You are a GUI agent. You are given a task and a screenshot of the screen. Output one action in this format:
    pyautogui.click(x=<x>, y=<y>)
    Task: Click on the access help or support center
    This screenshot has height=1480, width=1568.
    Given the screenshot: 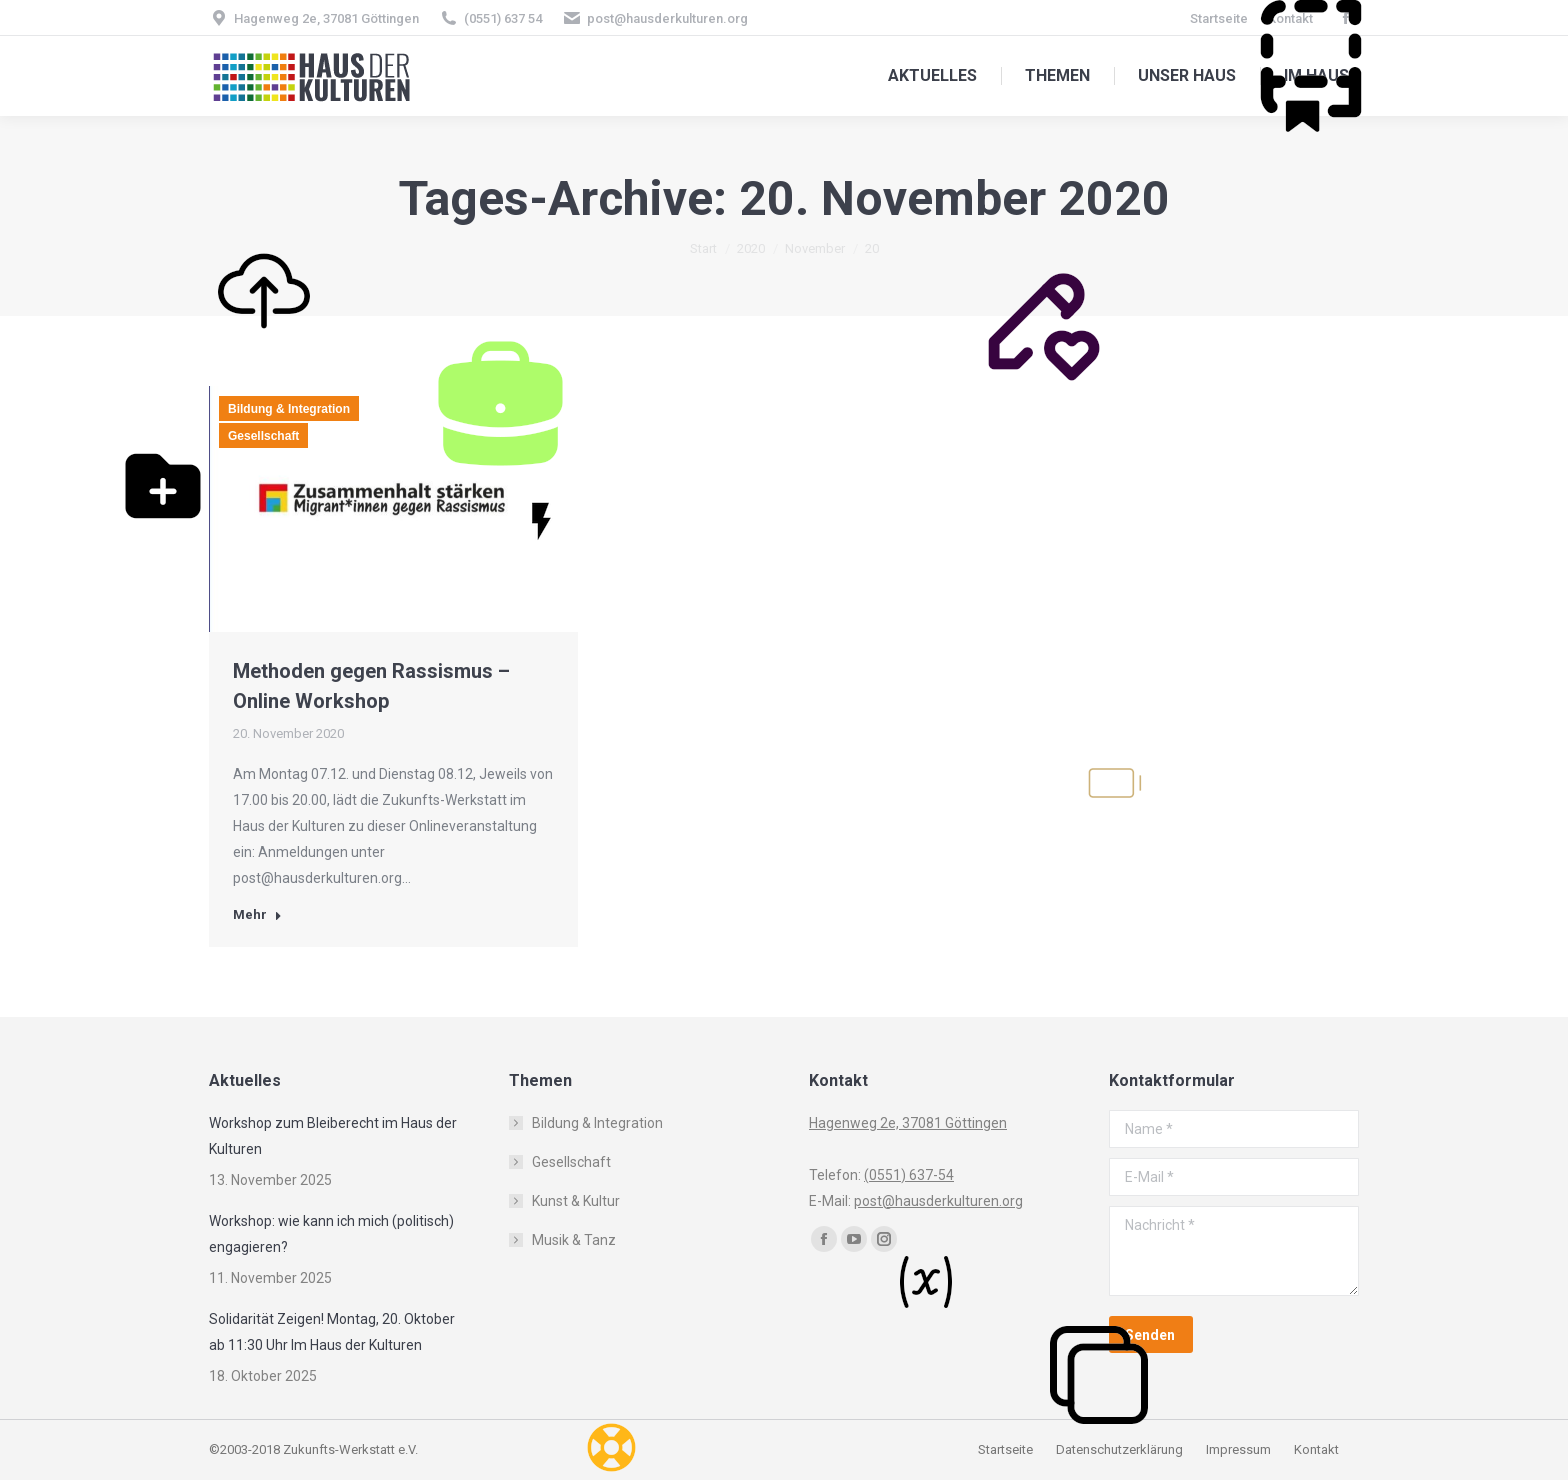 What is the action you would take?
    pyautogui.click(x=611, y=1447)
    